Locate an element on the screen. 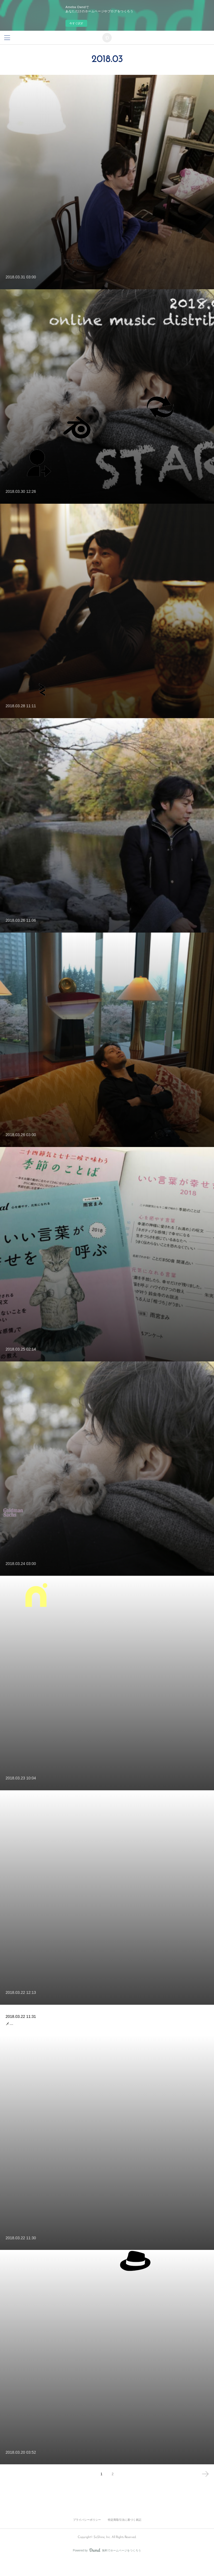 This screenshot has width=214, height=2576. open blender 3d modeling software is located at coordinates (77, 427).